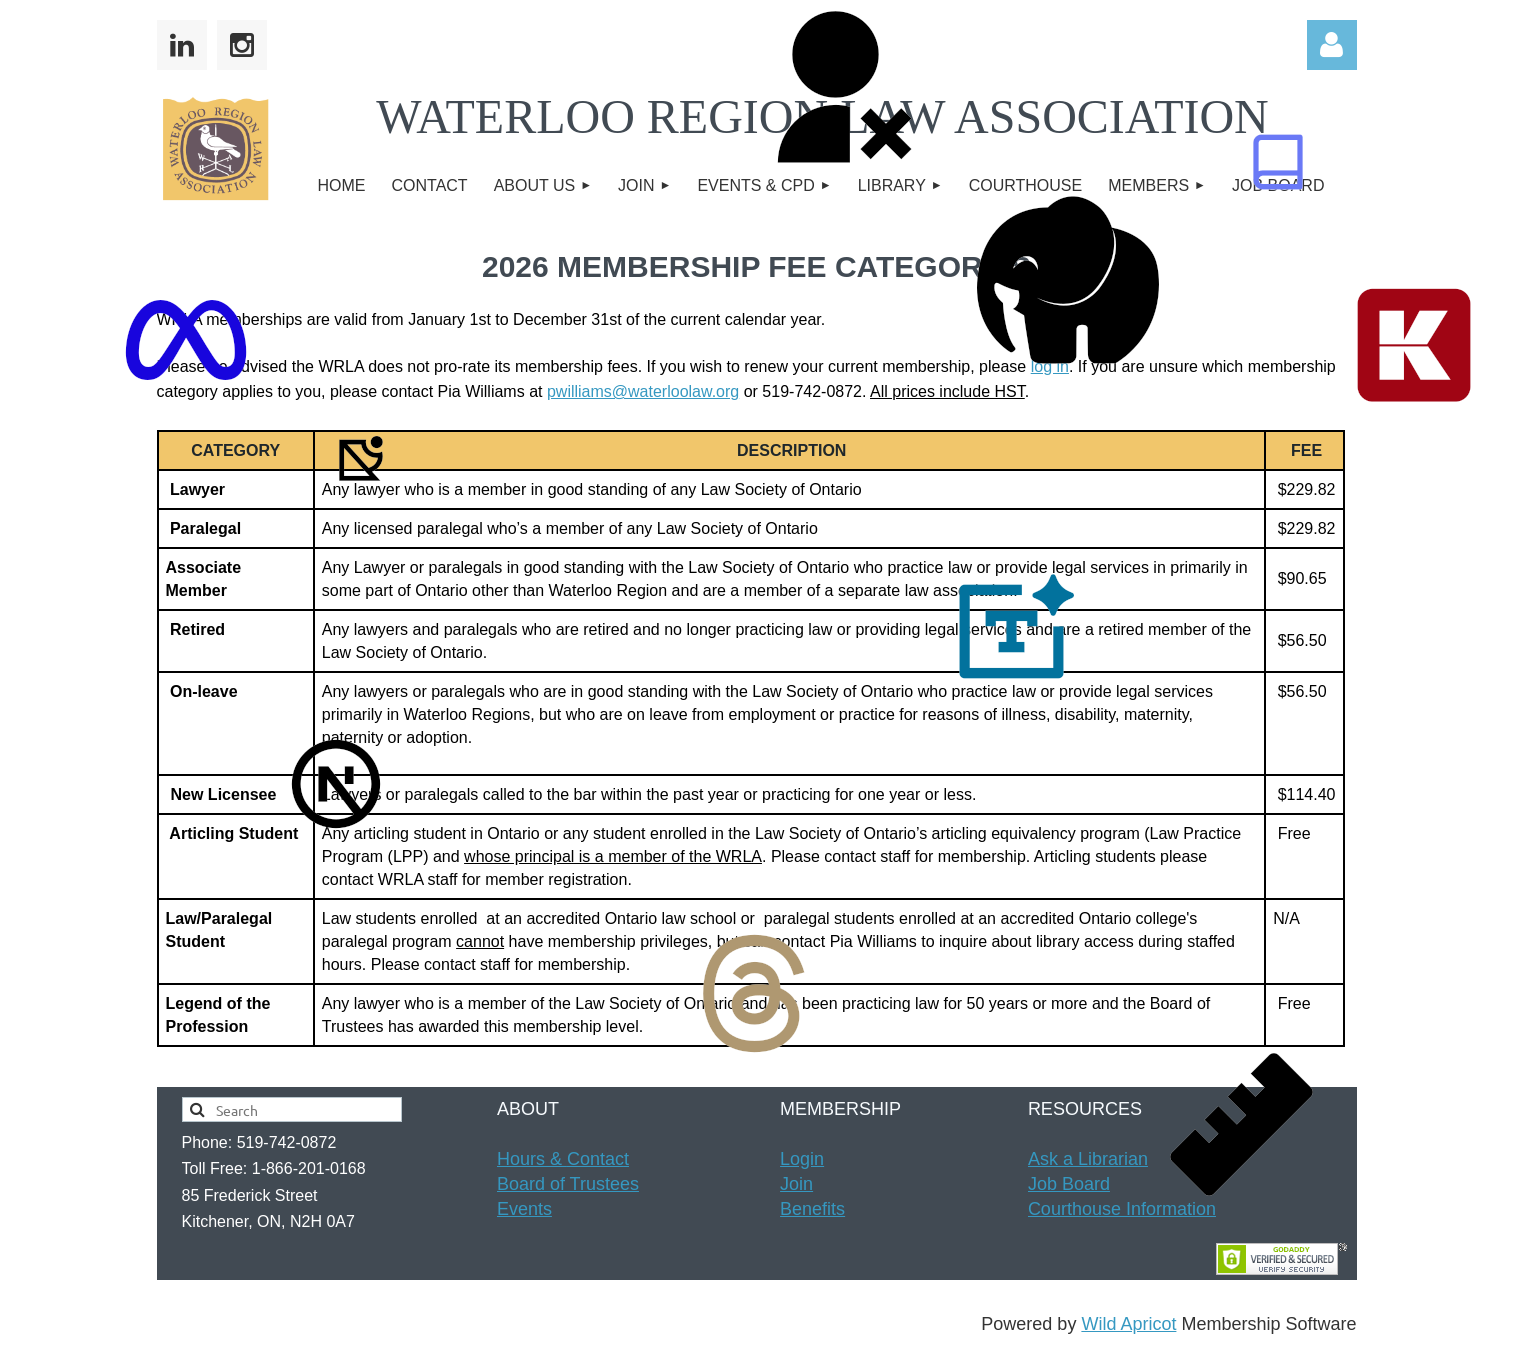 Image resolution: width=1513 pixels, height=1350 pixels. I want to click on Next.js framework logo, so click(336, 784).